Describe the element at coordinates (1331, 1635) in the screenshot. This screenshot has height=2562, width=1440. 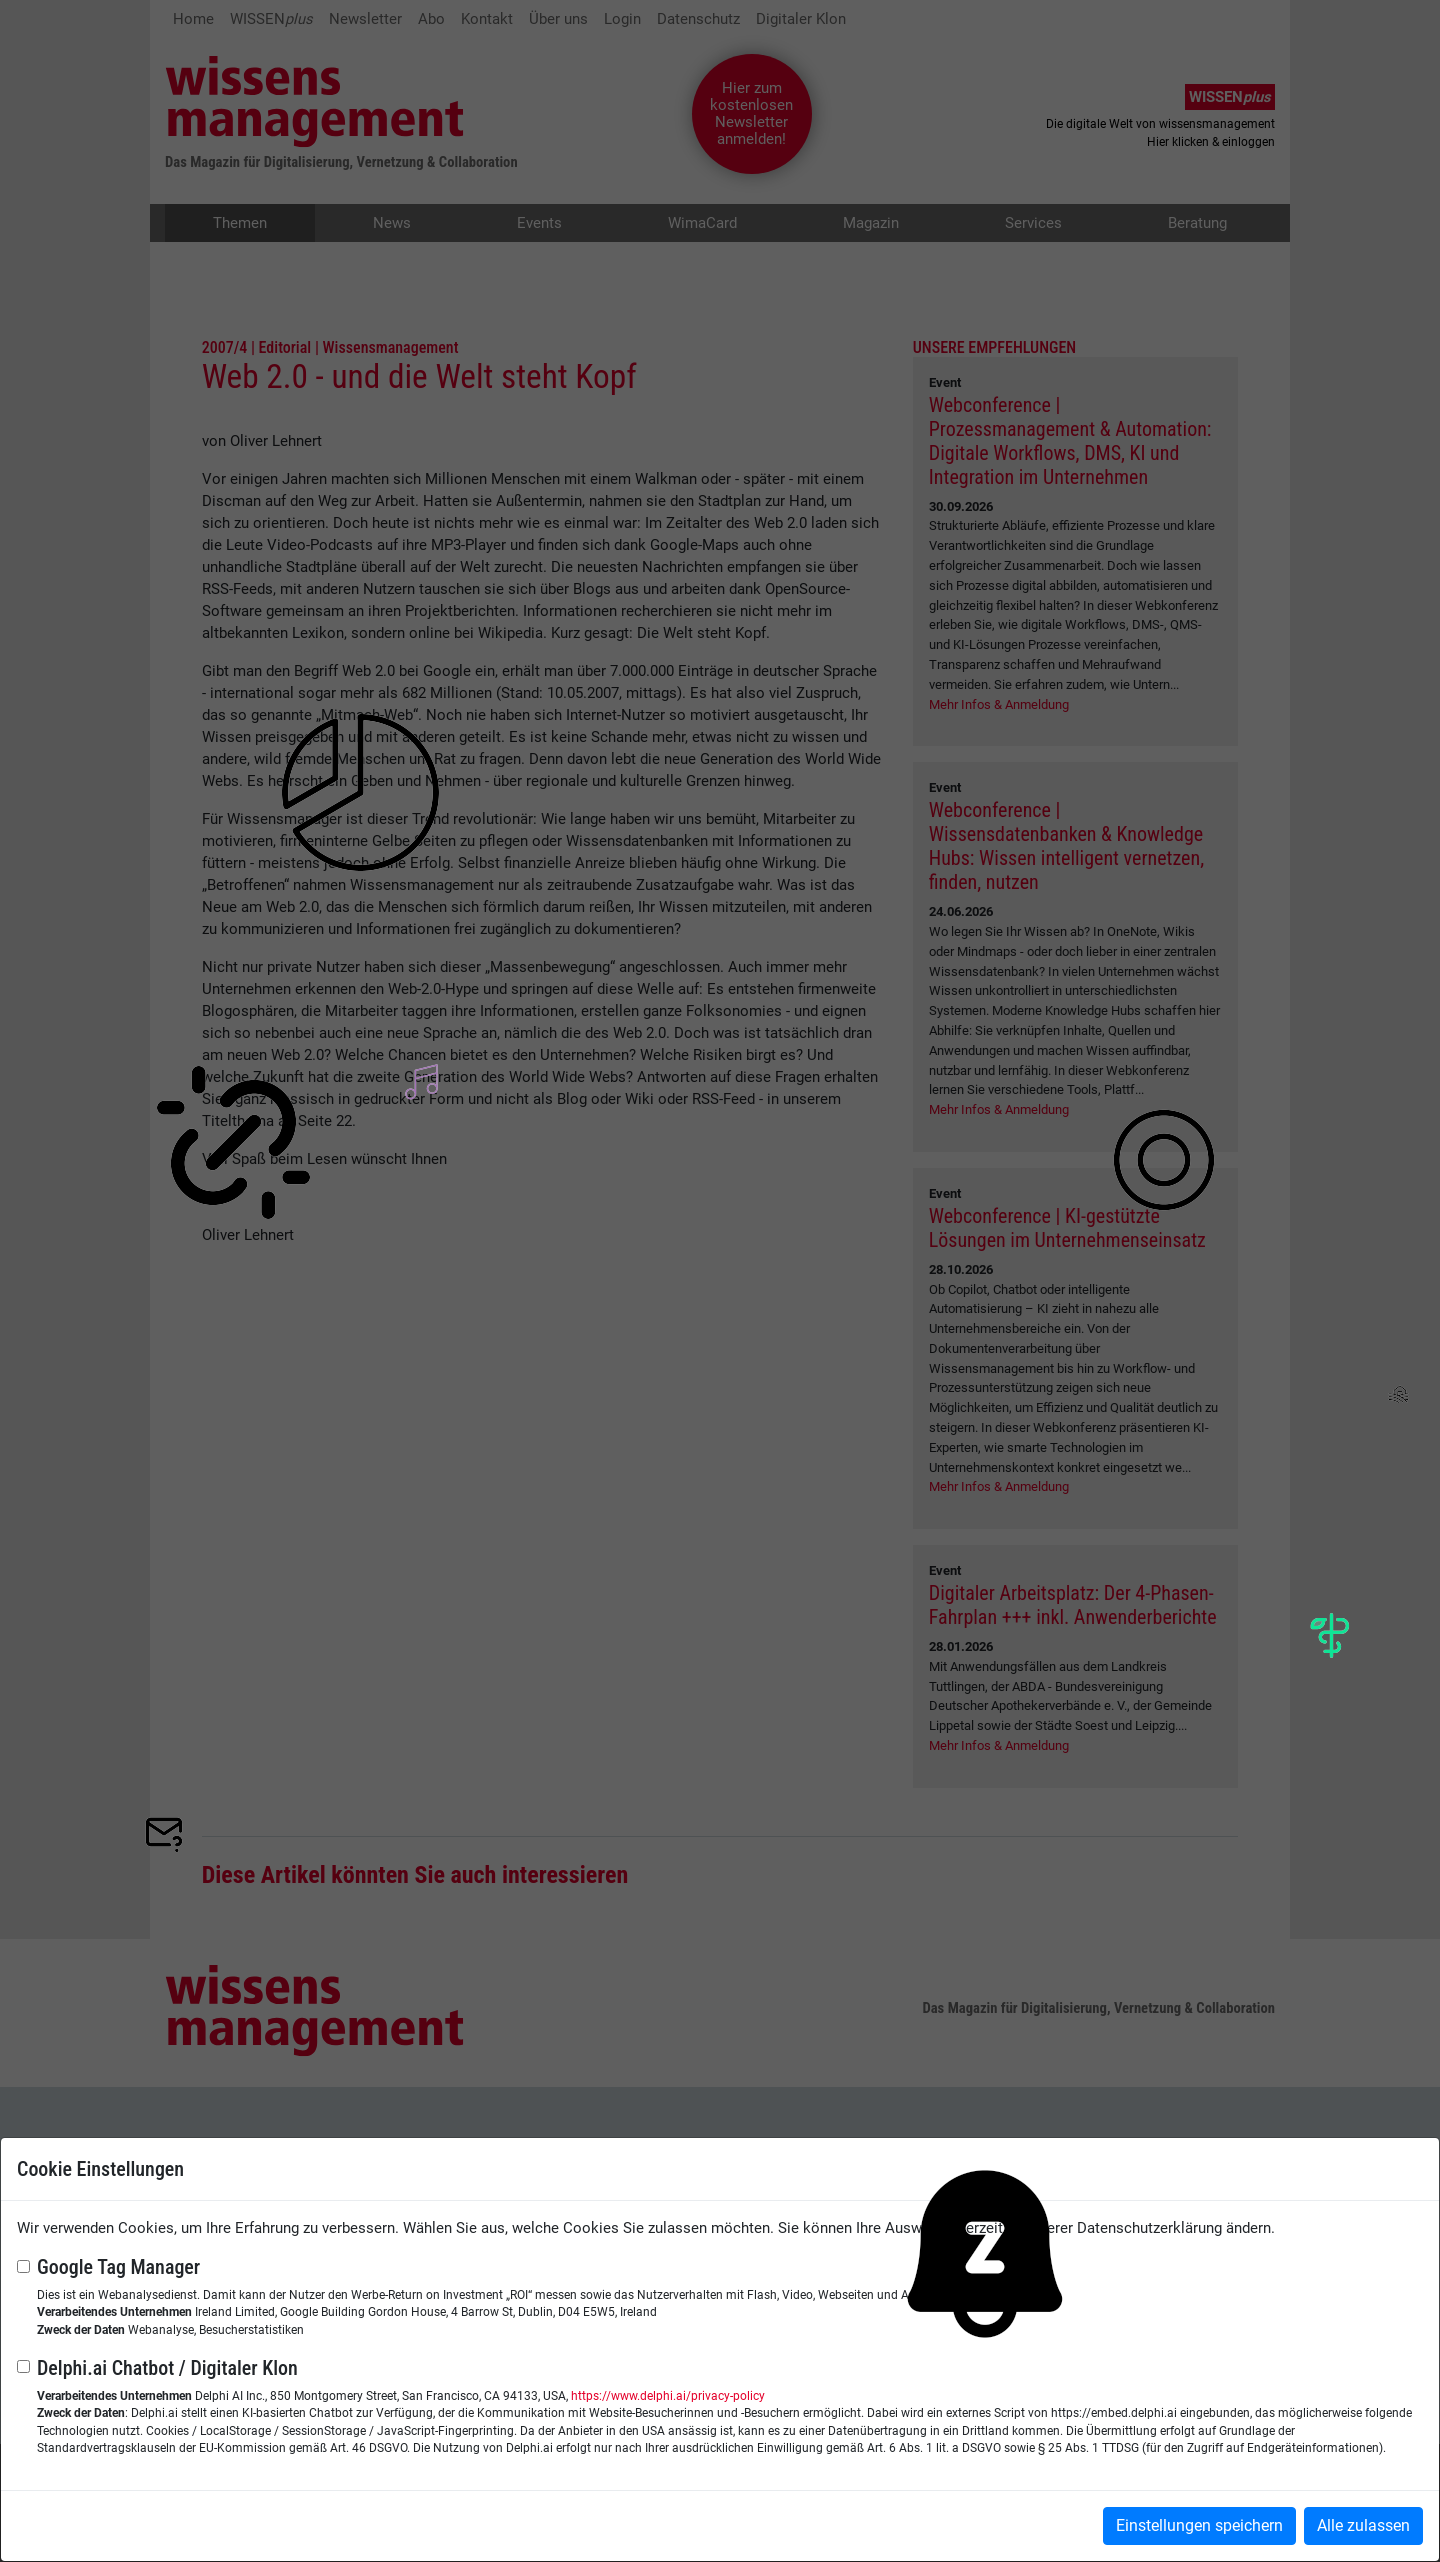
I see `access health or medical services` at that location.